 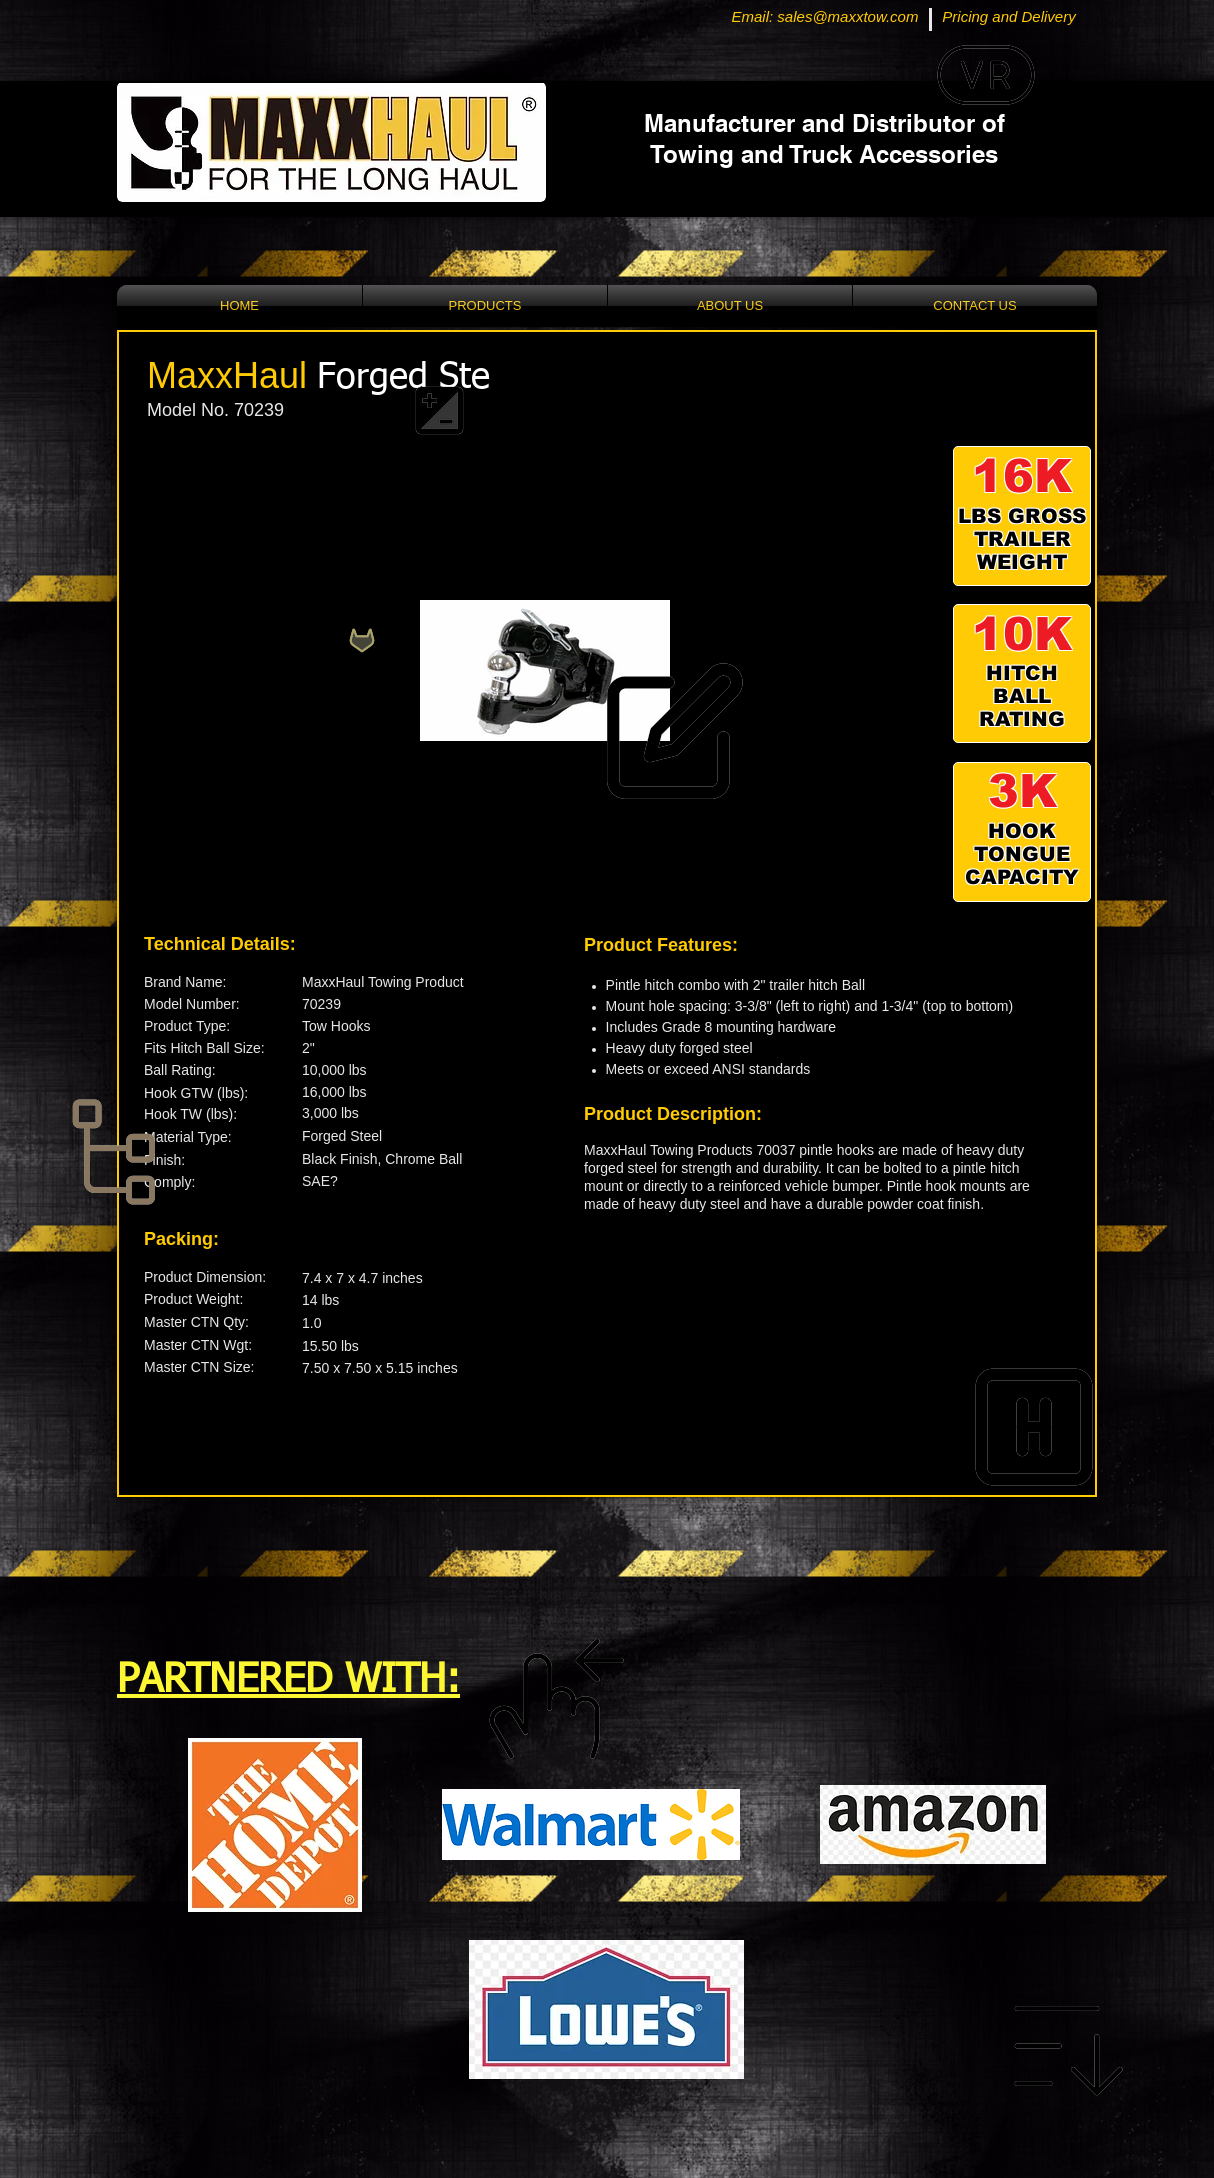 What do you see at coordinates (549, 1703) in the screenshot?
I see `swipe left to navigate or dismiss` at bounding box center [549, 1703].